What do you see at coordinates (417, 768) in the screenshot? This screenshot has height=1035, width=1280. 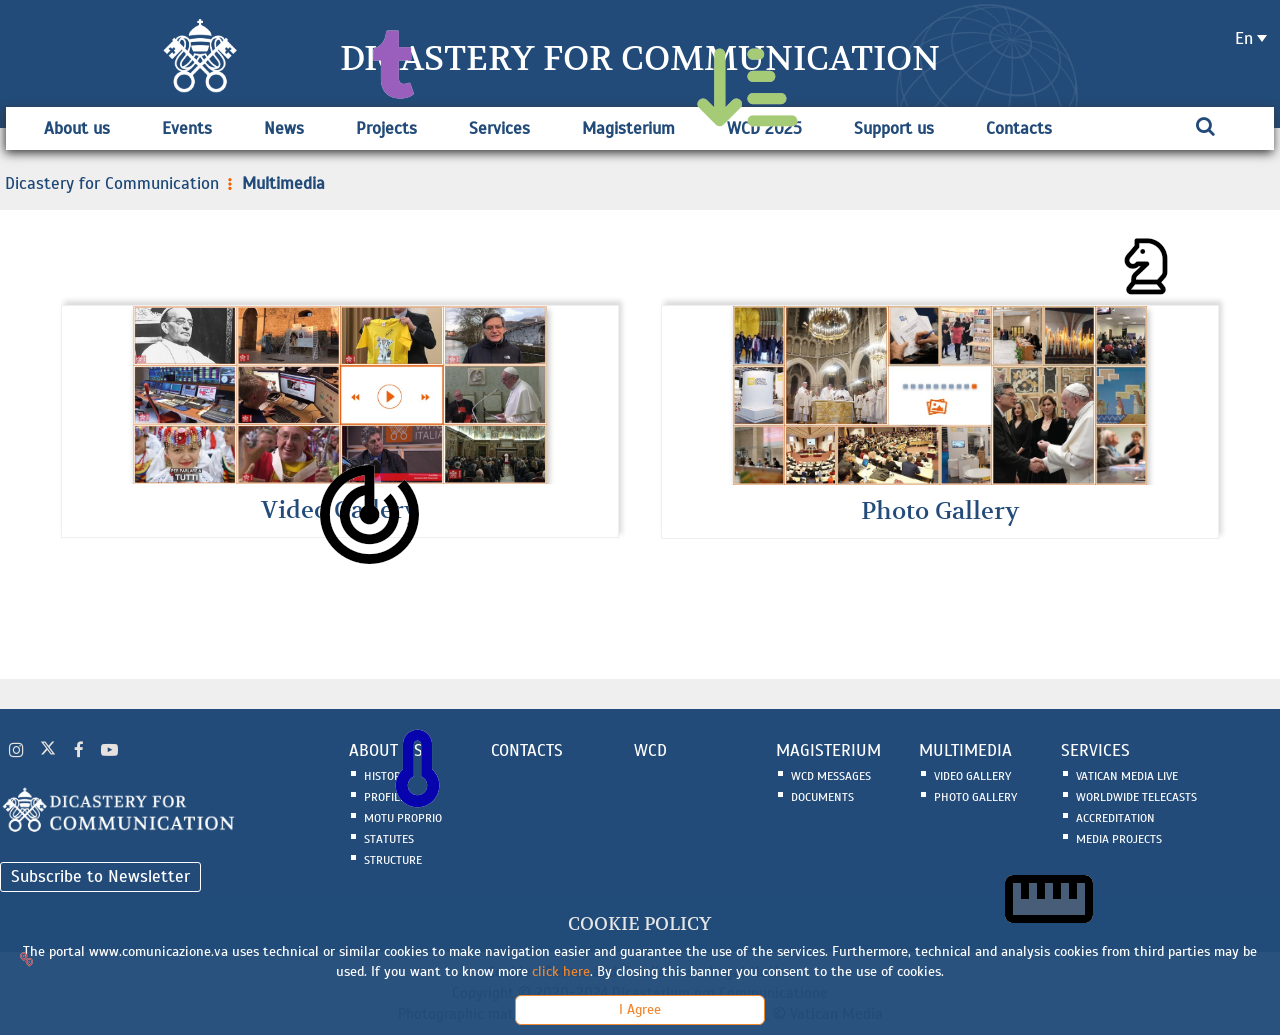 I see `indicates high temperature or maximum heat level` at bounding box center [417, 768].